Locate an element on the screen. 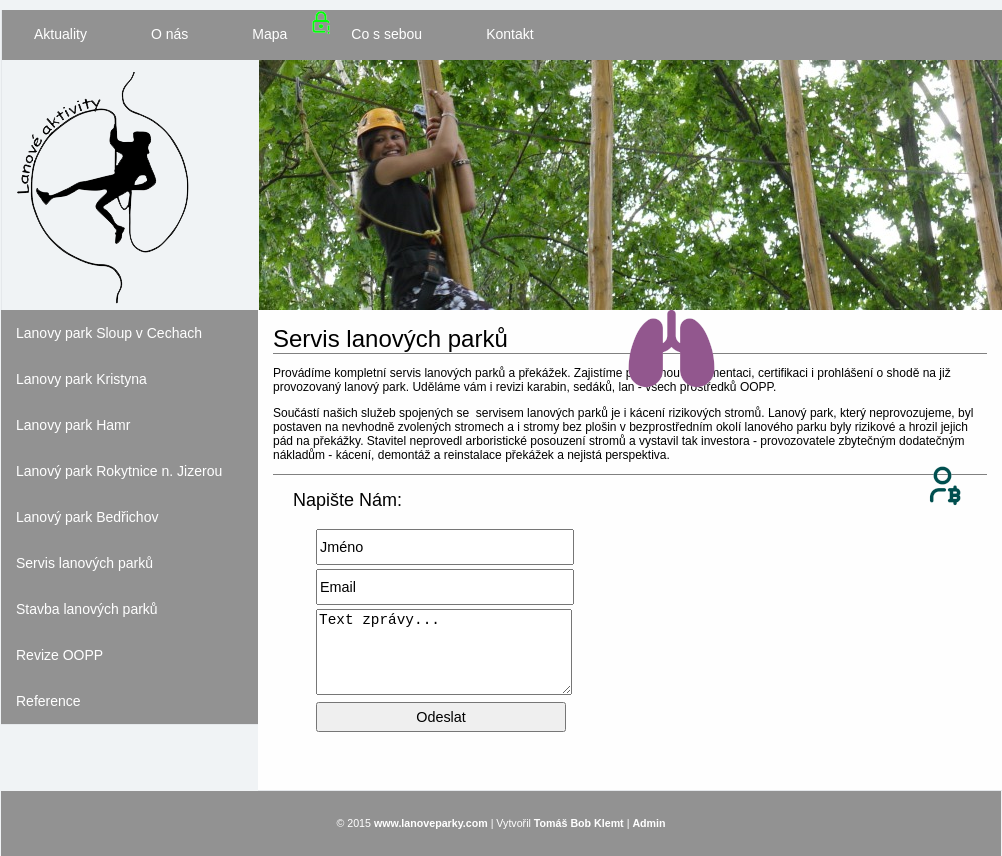  security alert or warning detected is located at coordinates (321, 22).